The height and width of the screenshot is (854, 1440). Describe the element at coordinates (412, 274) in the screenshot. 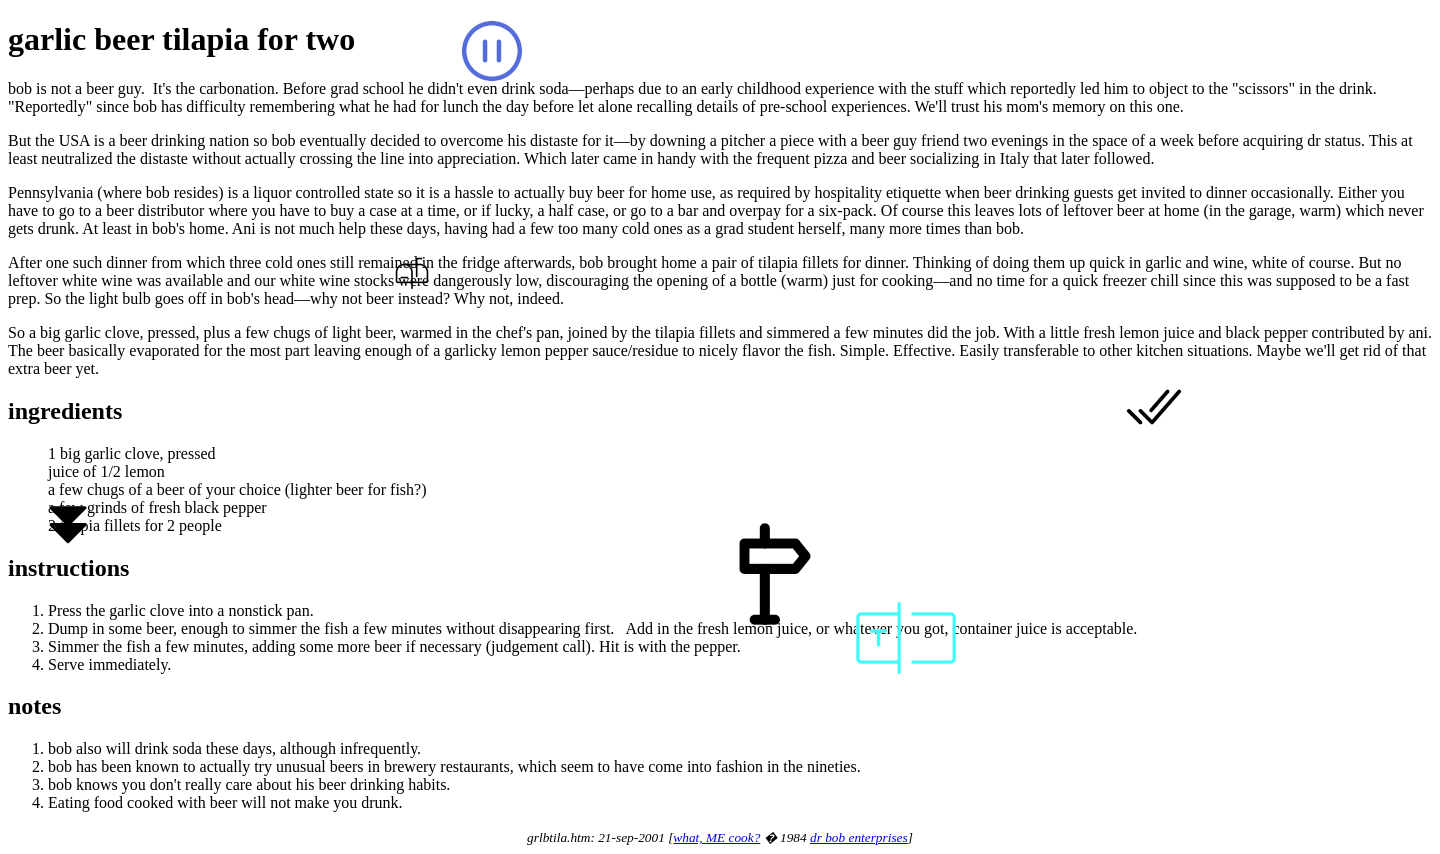

I see `access your mailbox or inbox` at that location.